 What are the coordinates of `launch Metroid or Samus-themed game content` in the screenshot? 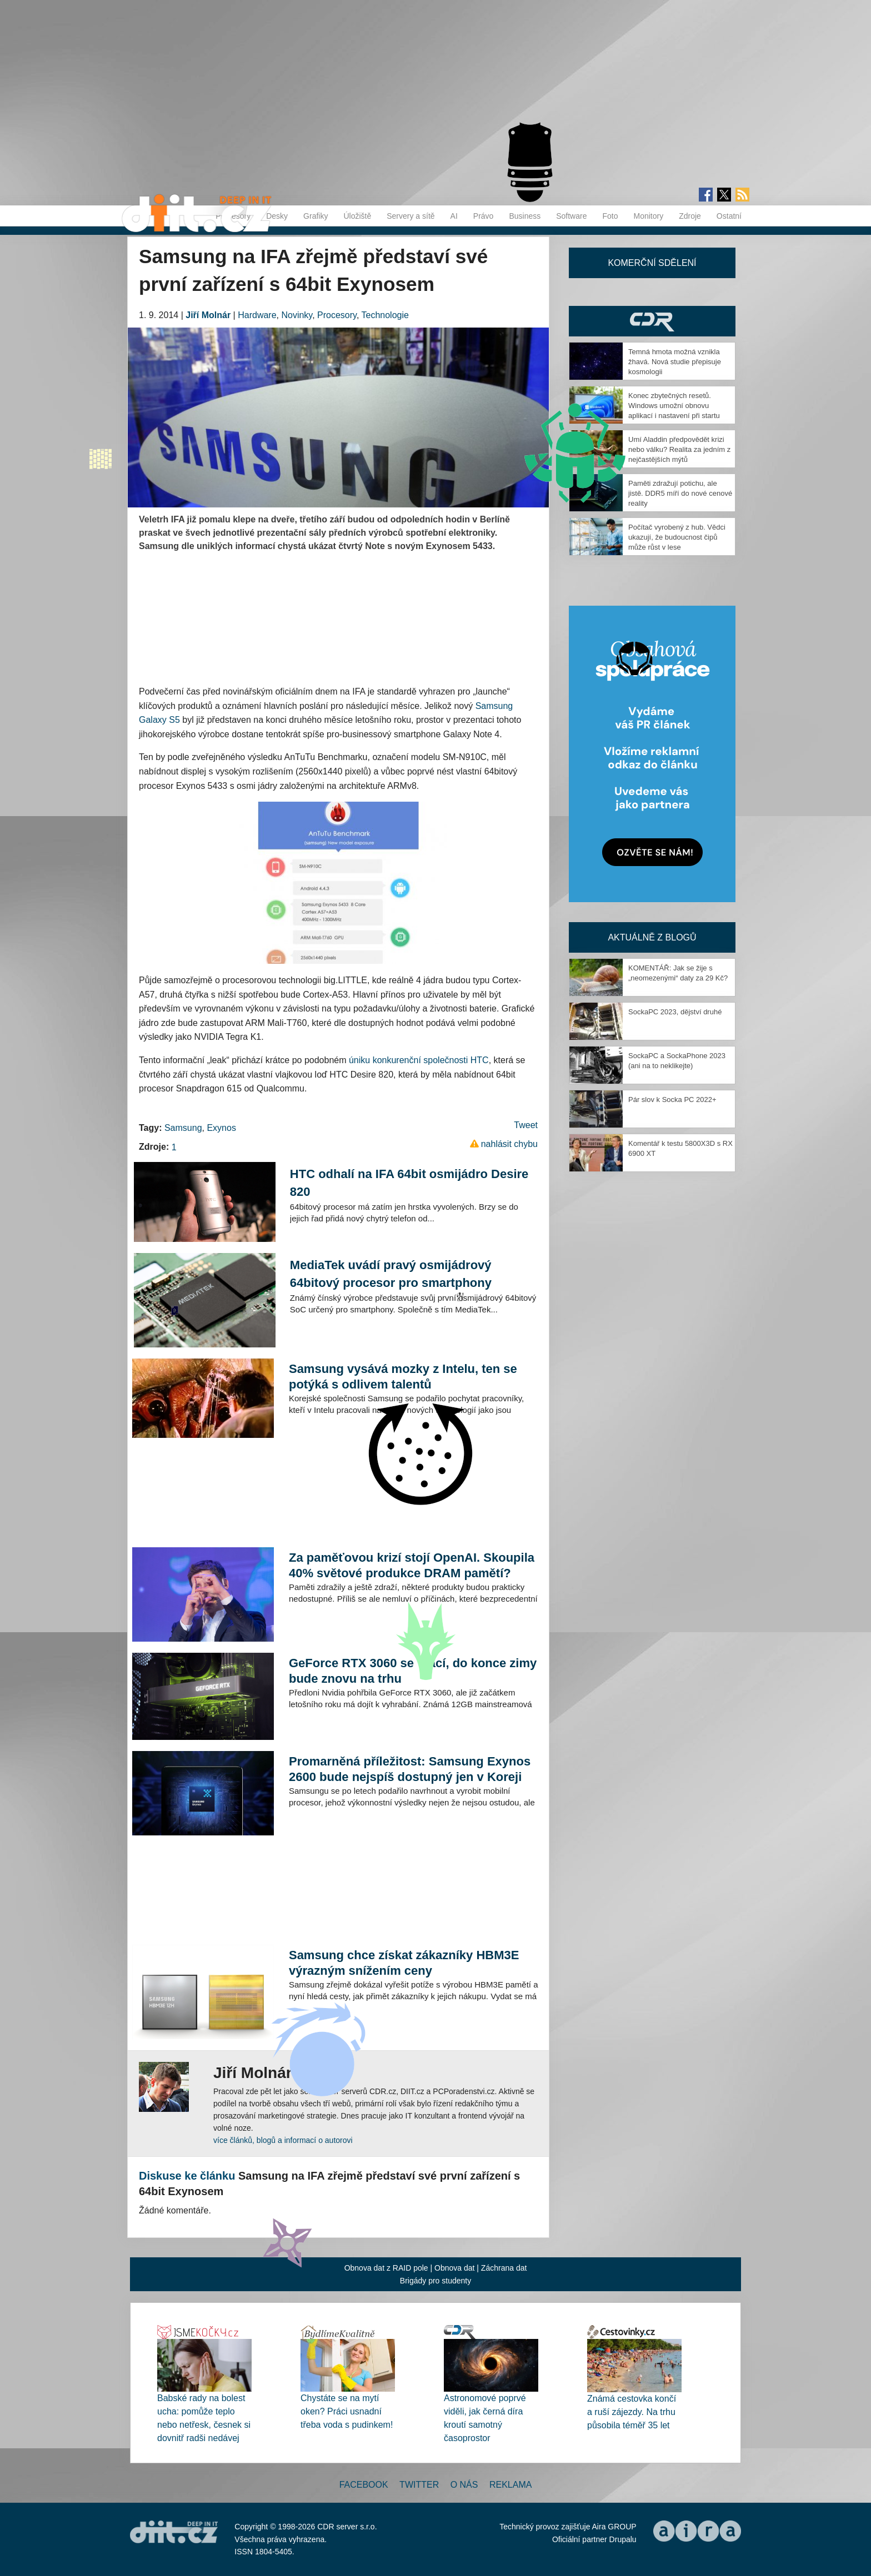 It's located at (634, 658).